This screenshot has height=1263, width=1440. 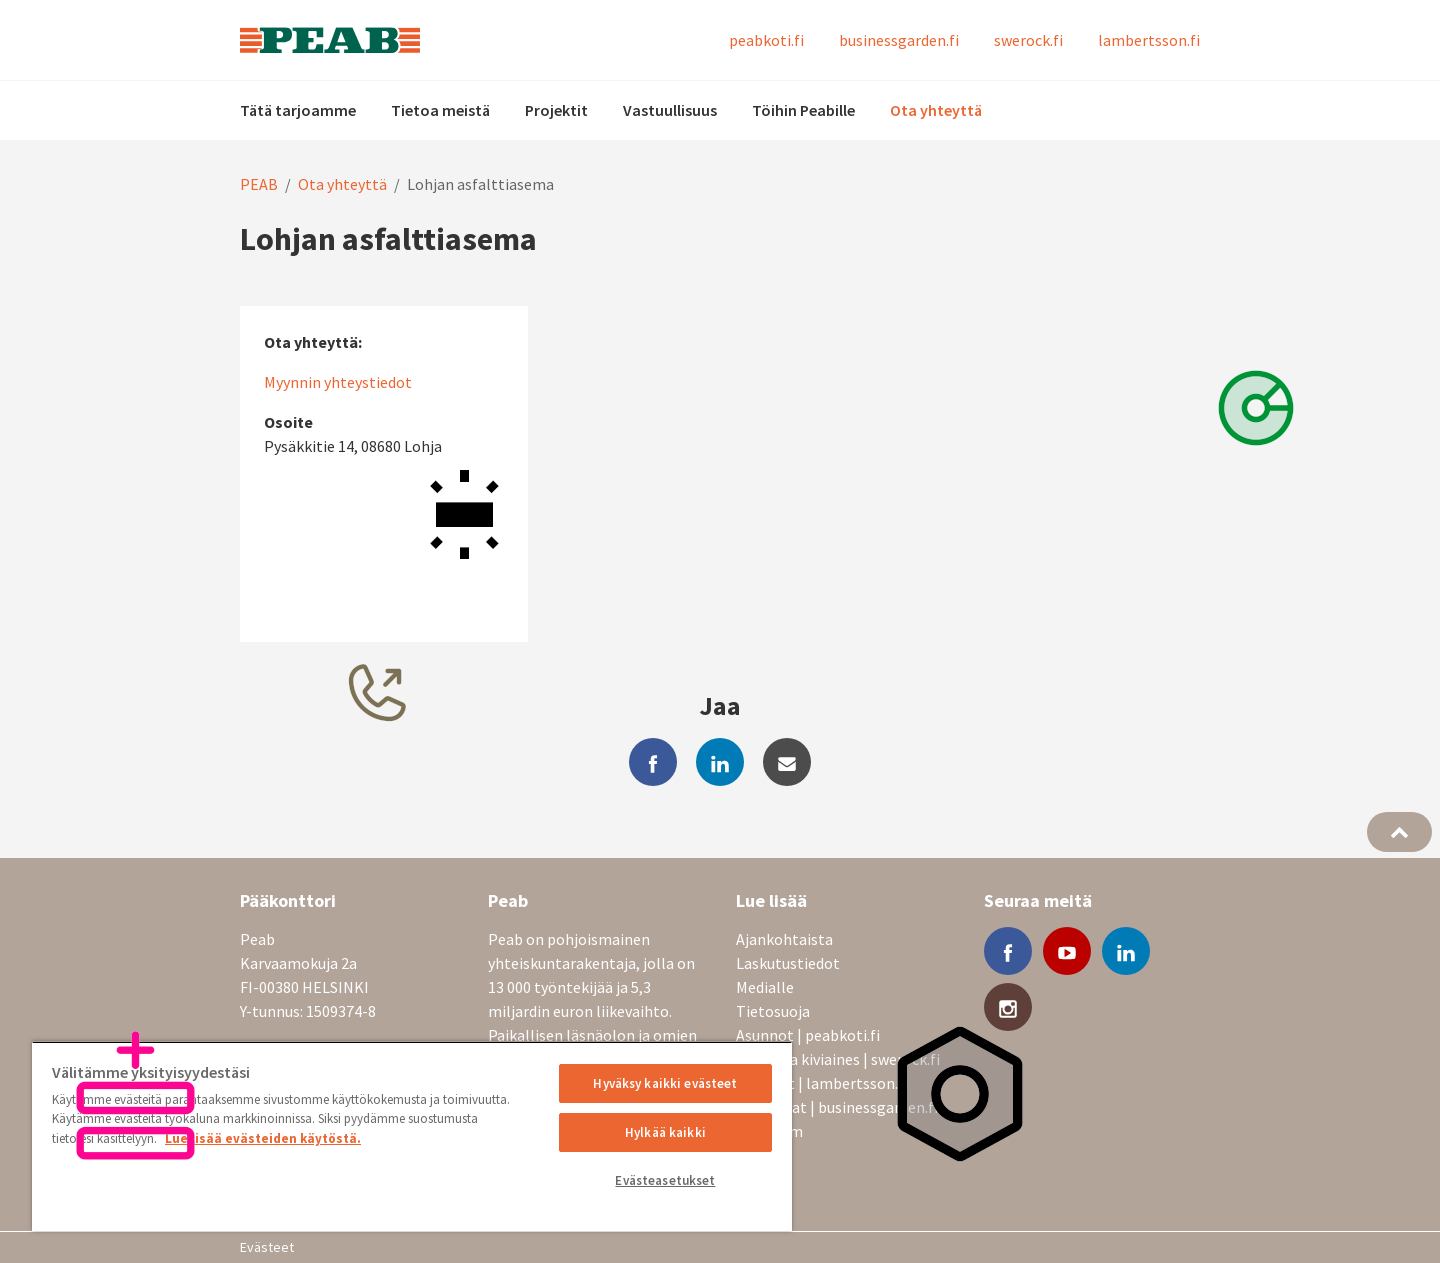 I want to click on indicates an outgoing call, so click(x=378, y=691).